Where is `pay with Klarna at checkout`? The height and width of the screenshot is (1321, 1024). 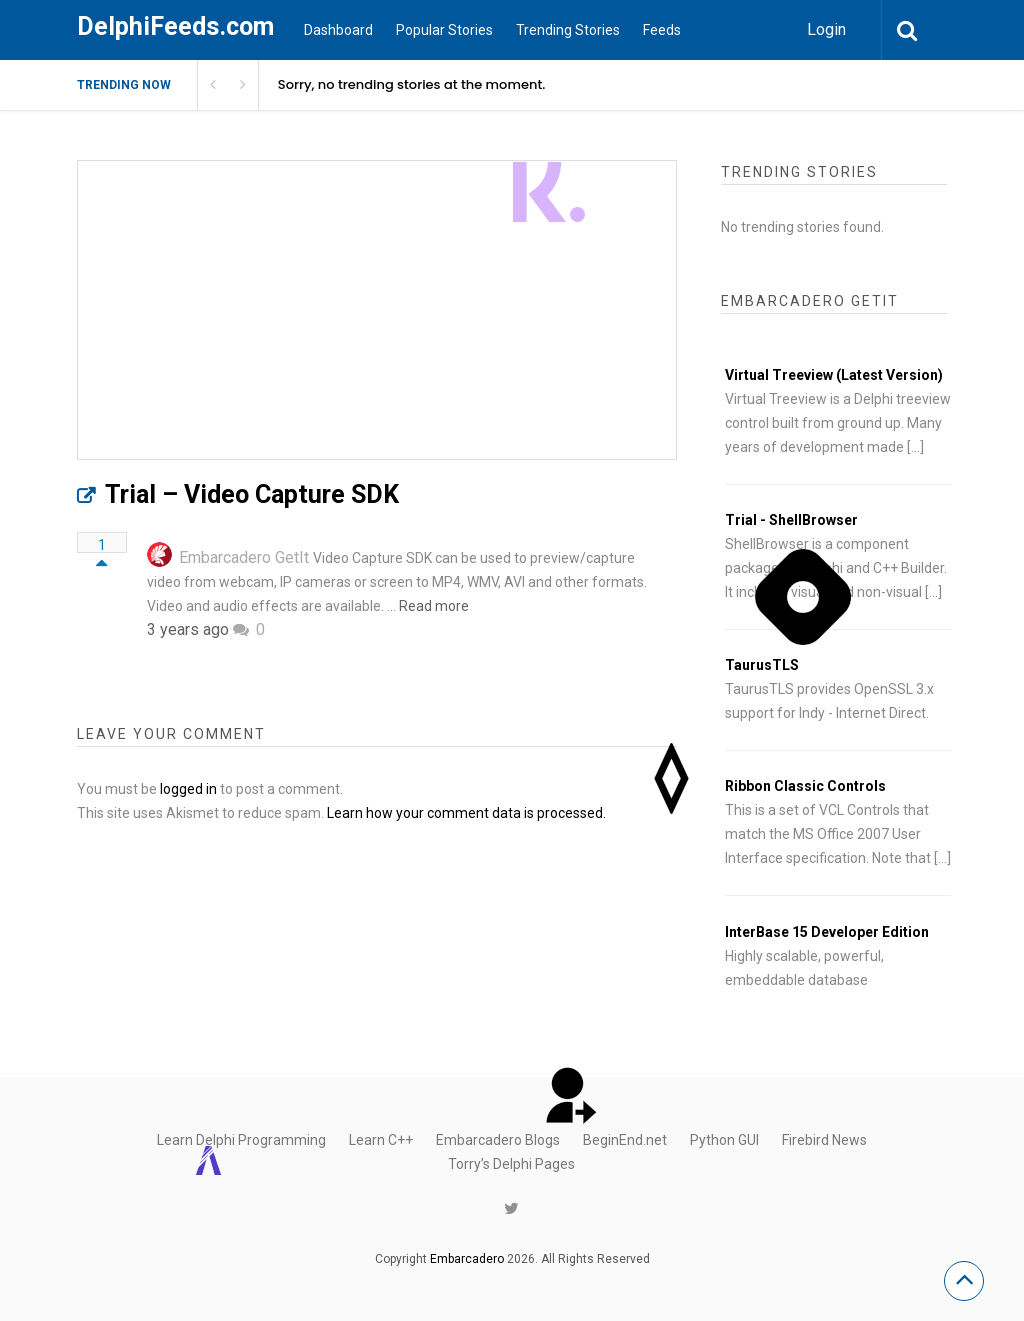
pay with Klarna at checkout is located at coordinates (549, 192).